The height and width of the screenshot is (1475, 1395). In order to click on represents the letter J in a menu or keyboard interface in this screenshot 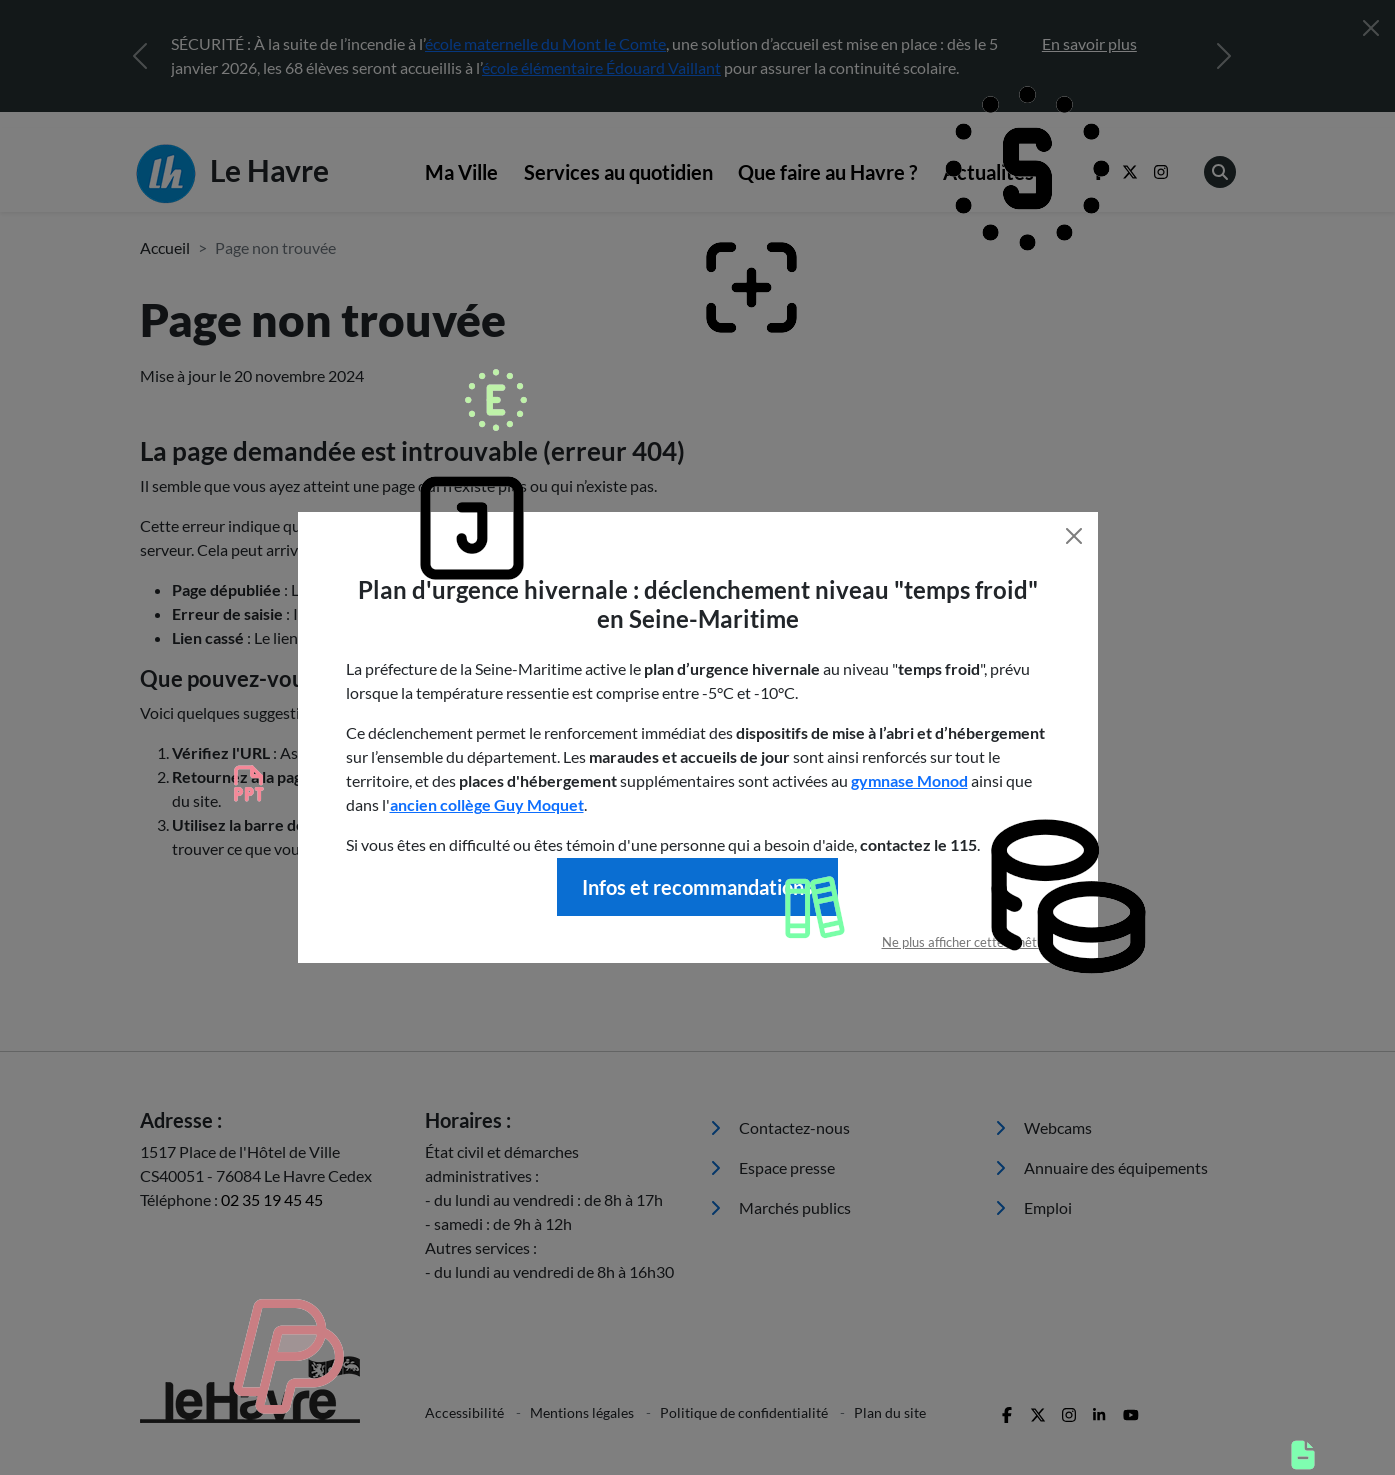, I will do `click(472, 528)`.